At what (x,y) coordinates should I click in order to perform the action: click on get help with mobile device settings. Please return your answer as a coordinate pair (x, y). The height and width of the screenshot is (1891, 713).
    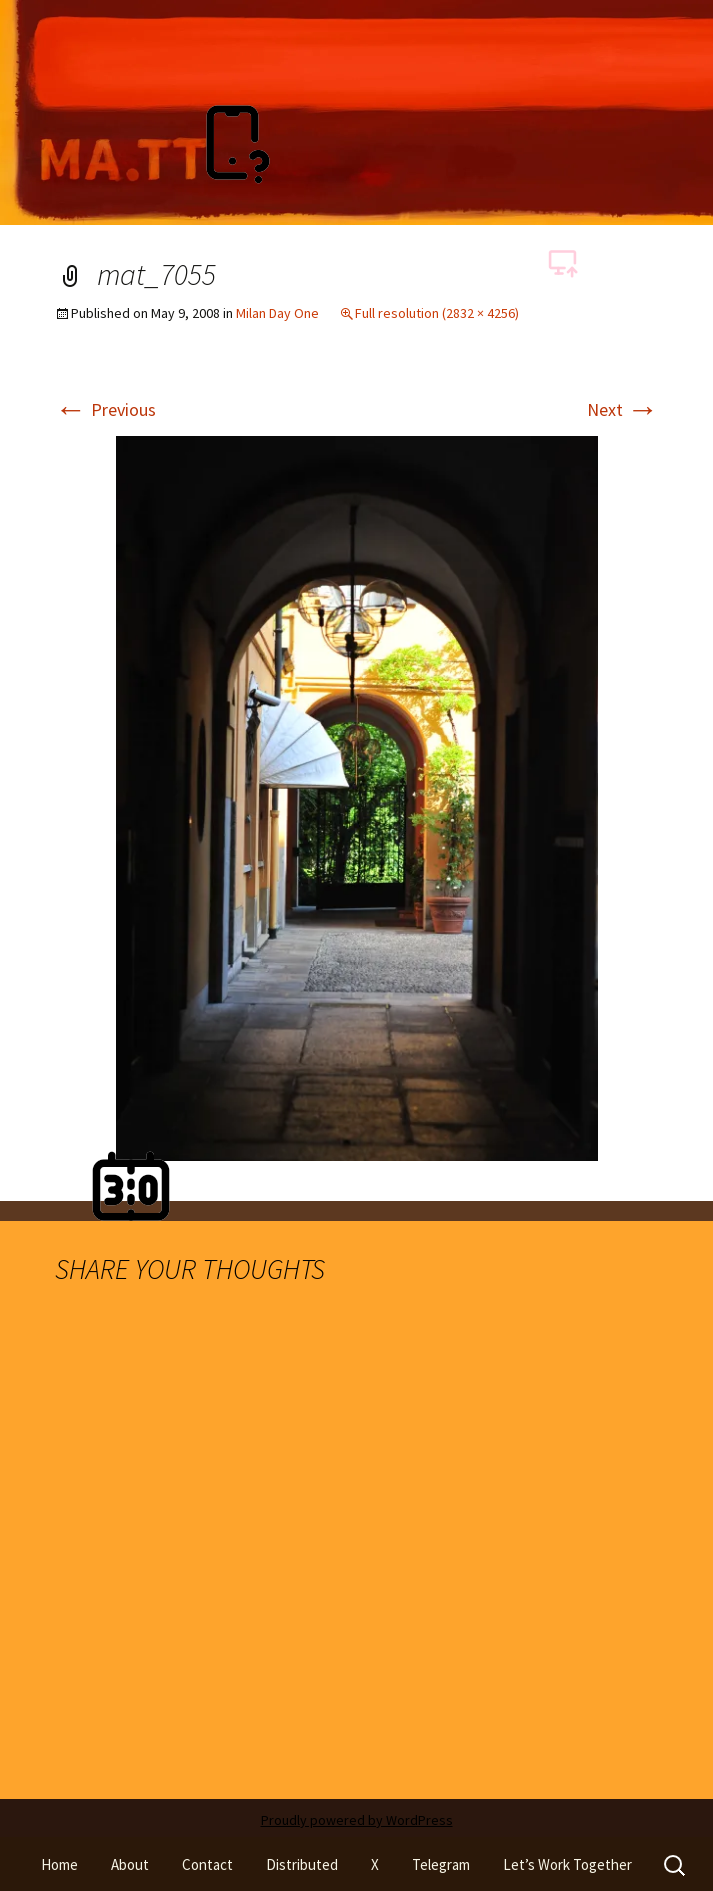
    Looking at the image, I should click on (232, 142).